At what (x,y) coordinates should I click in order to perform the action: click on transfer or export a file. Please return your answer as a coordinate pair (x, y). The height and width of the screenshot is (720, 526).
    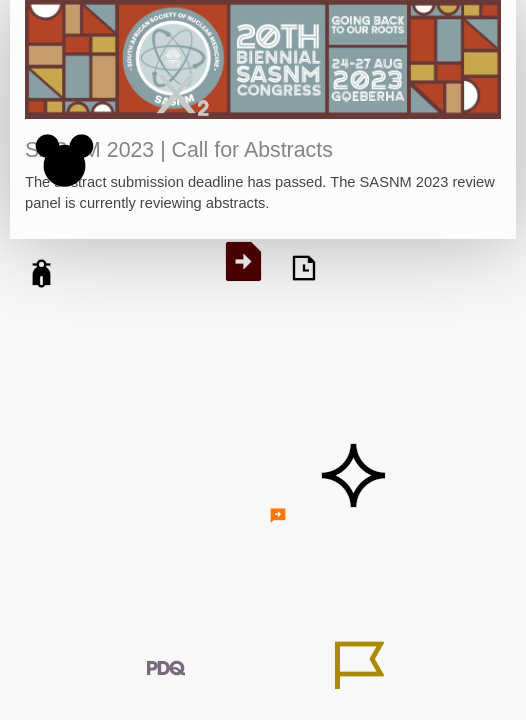
    Looking at the image, I should click on (243, 261).